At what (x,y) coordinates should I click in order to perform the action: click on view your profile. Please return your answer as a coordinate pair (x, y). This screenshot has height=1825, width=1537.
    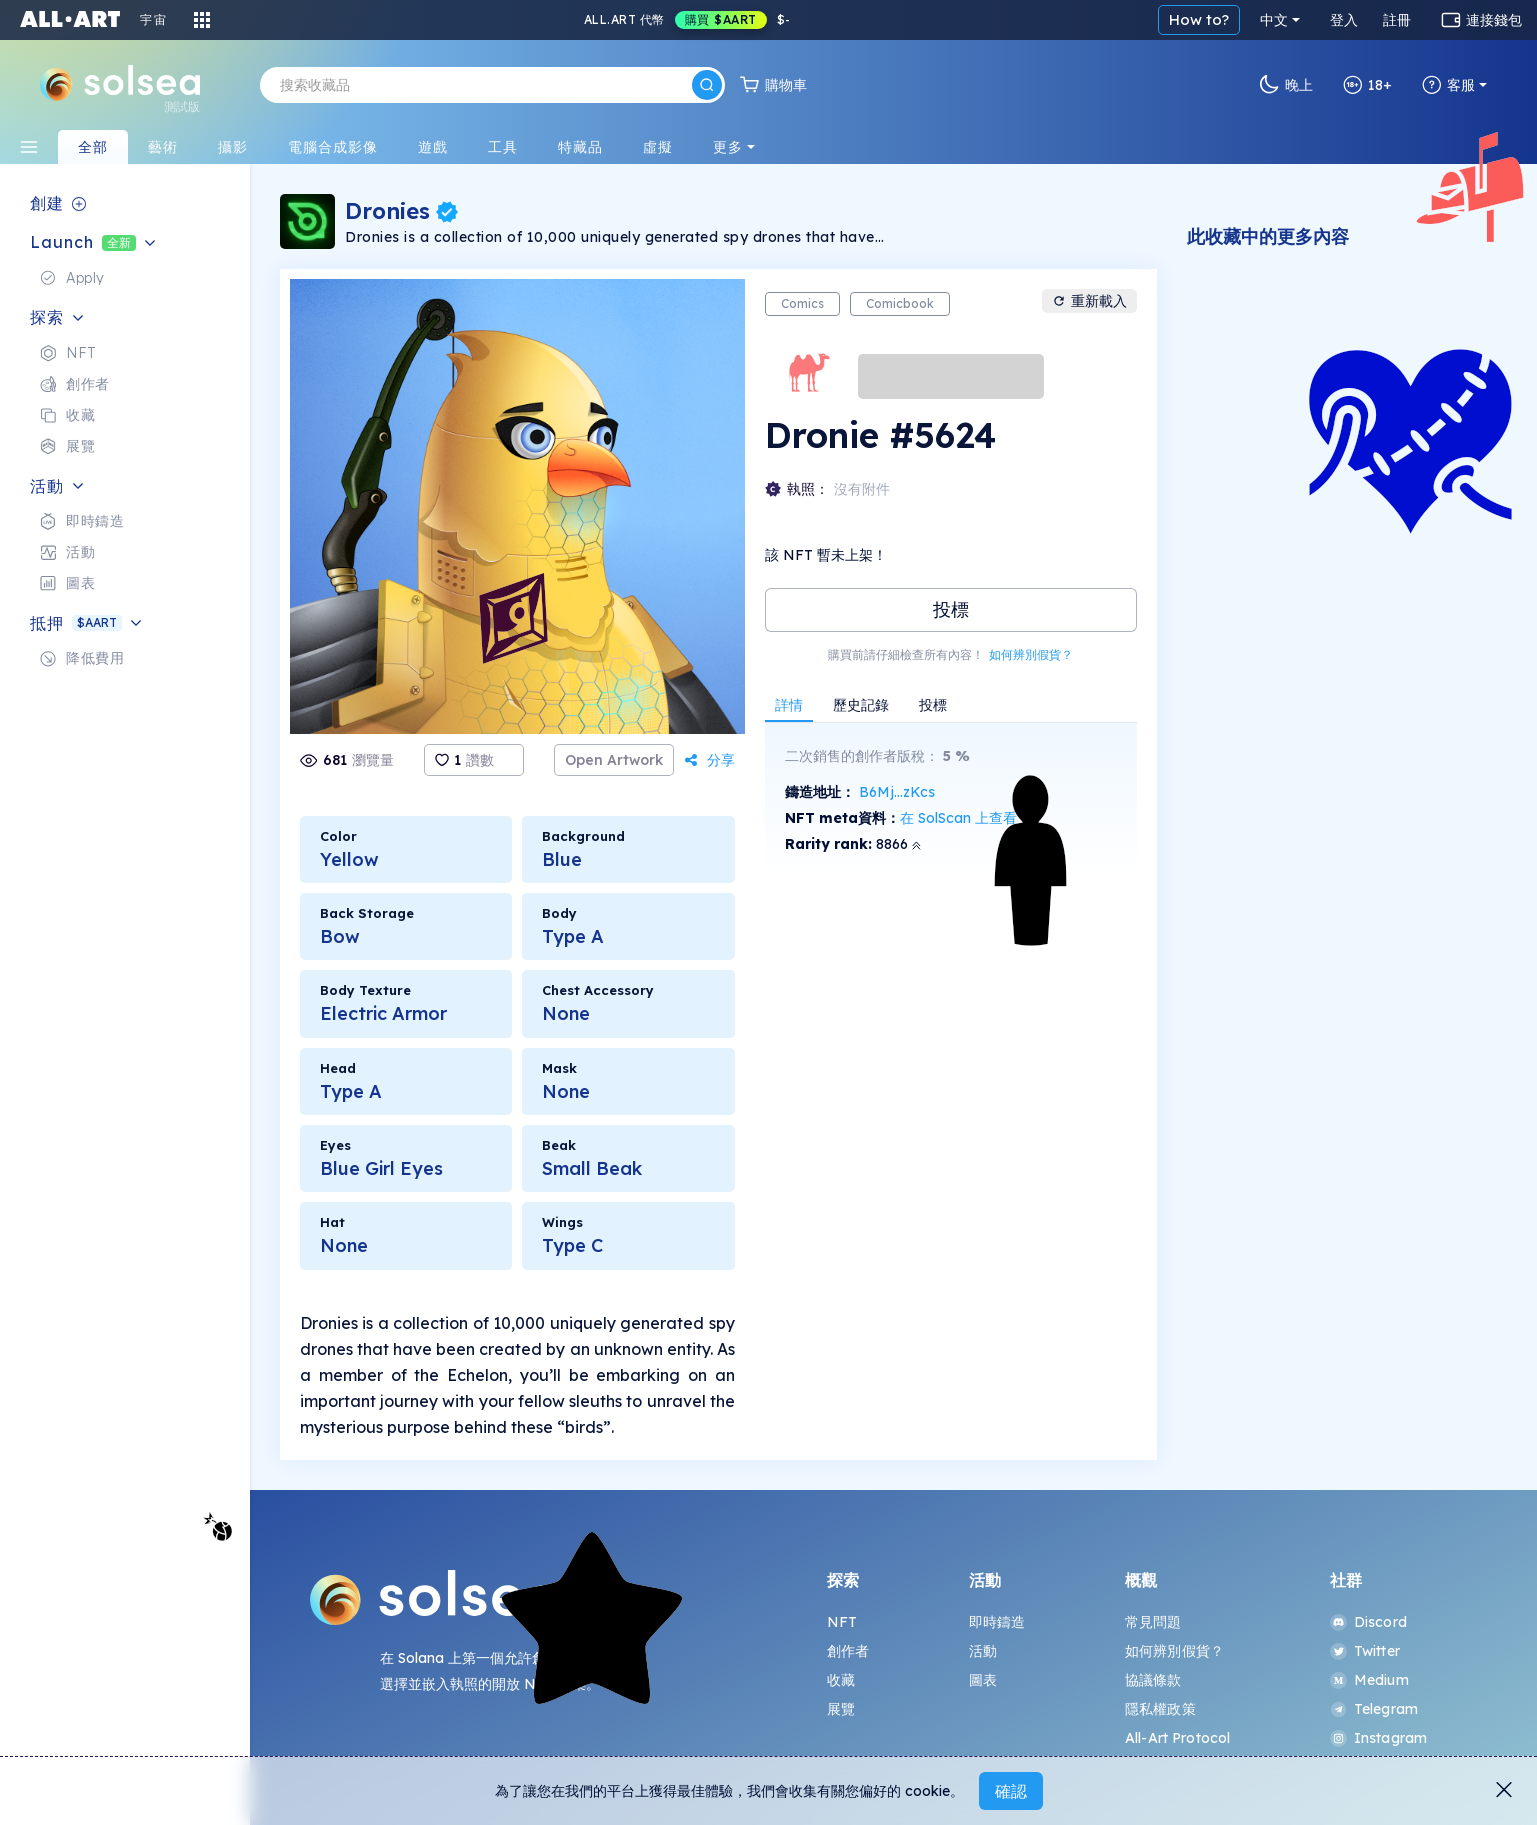
    Looking at the image, I should click on (1030, 860).